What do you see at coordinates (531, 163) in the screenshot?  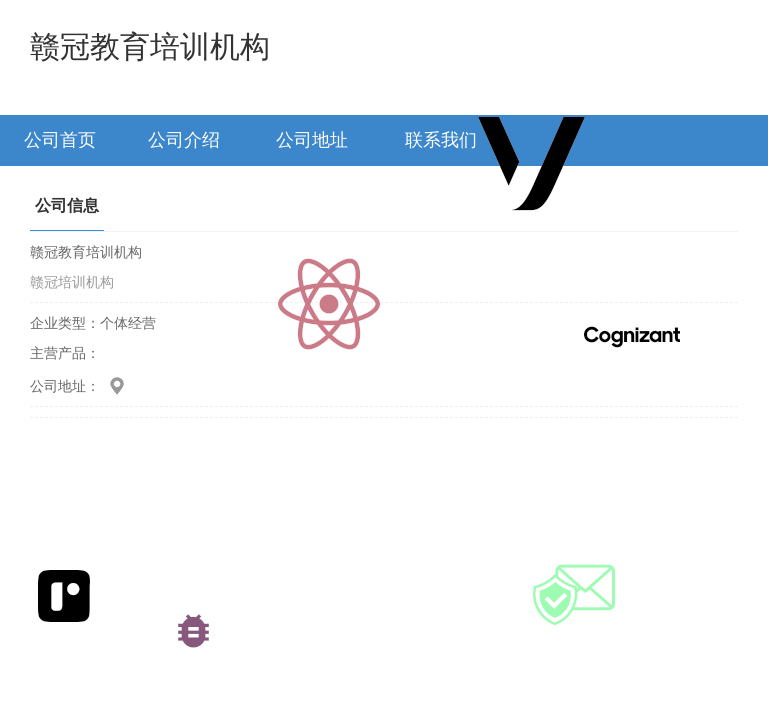 I see `vonage app or service` at bounding box center [531, 163].